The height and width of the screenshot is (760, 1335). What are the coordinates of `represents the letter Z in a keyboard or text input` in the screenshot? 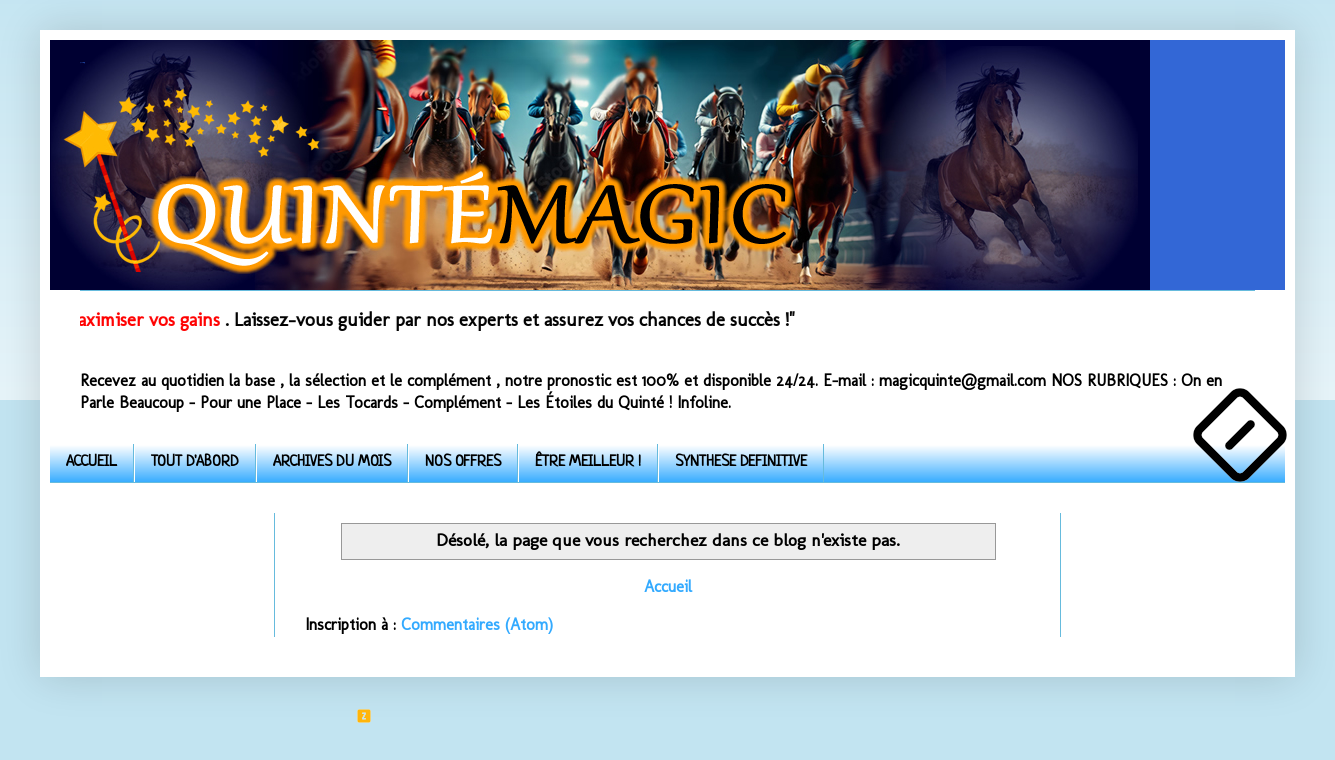 It's located at (364, 716).